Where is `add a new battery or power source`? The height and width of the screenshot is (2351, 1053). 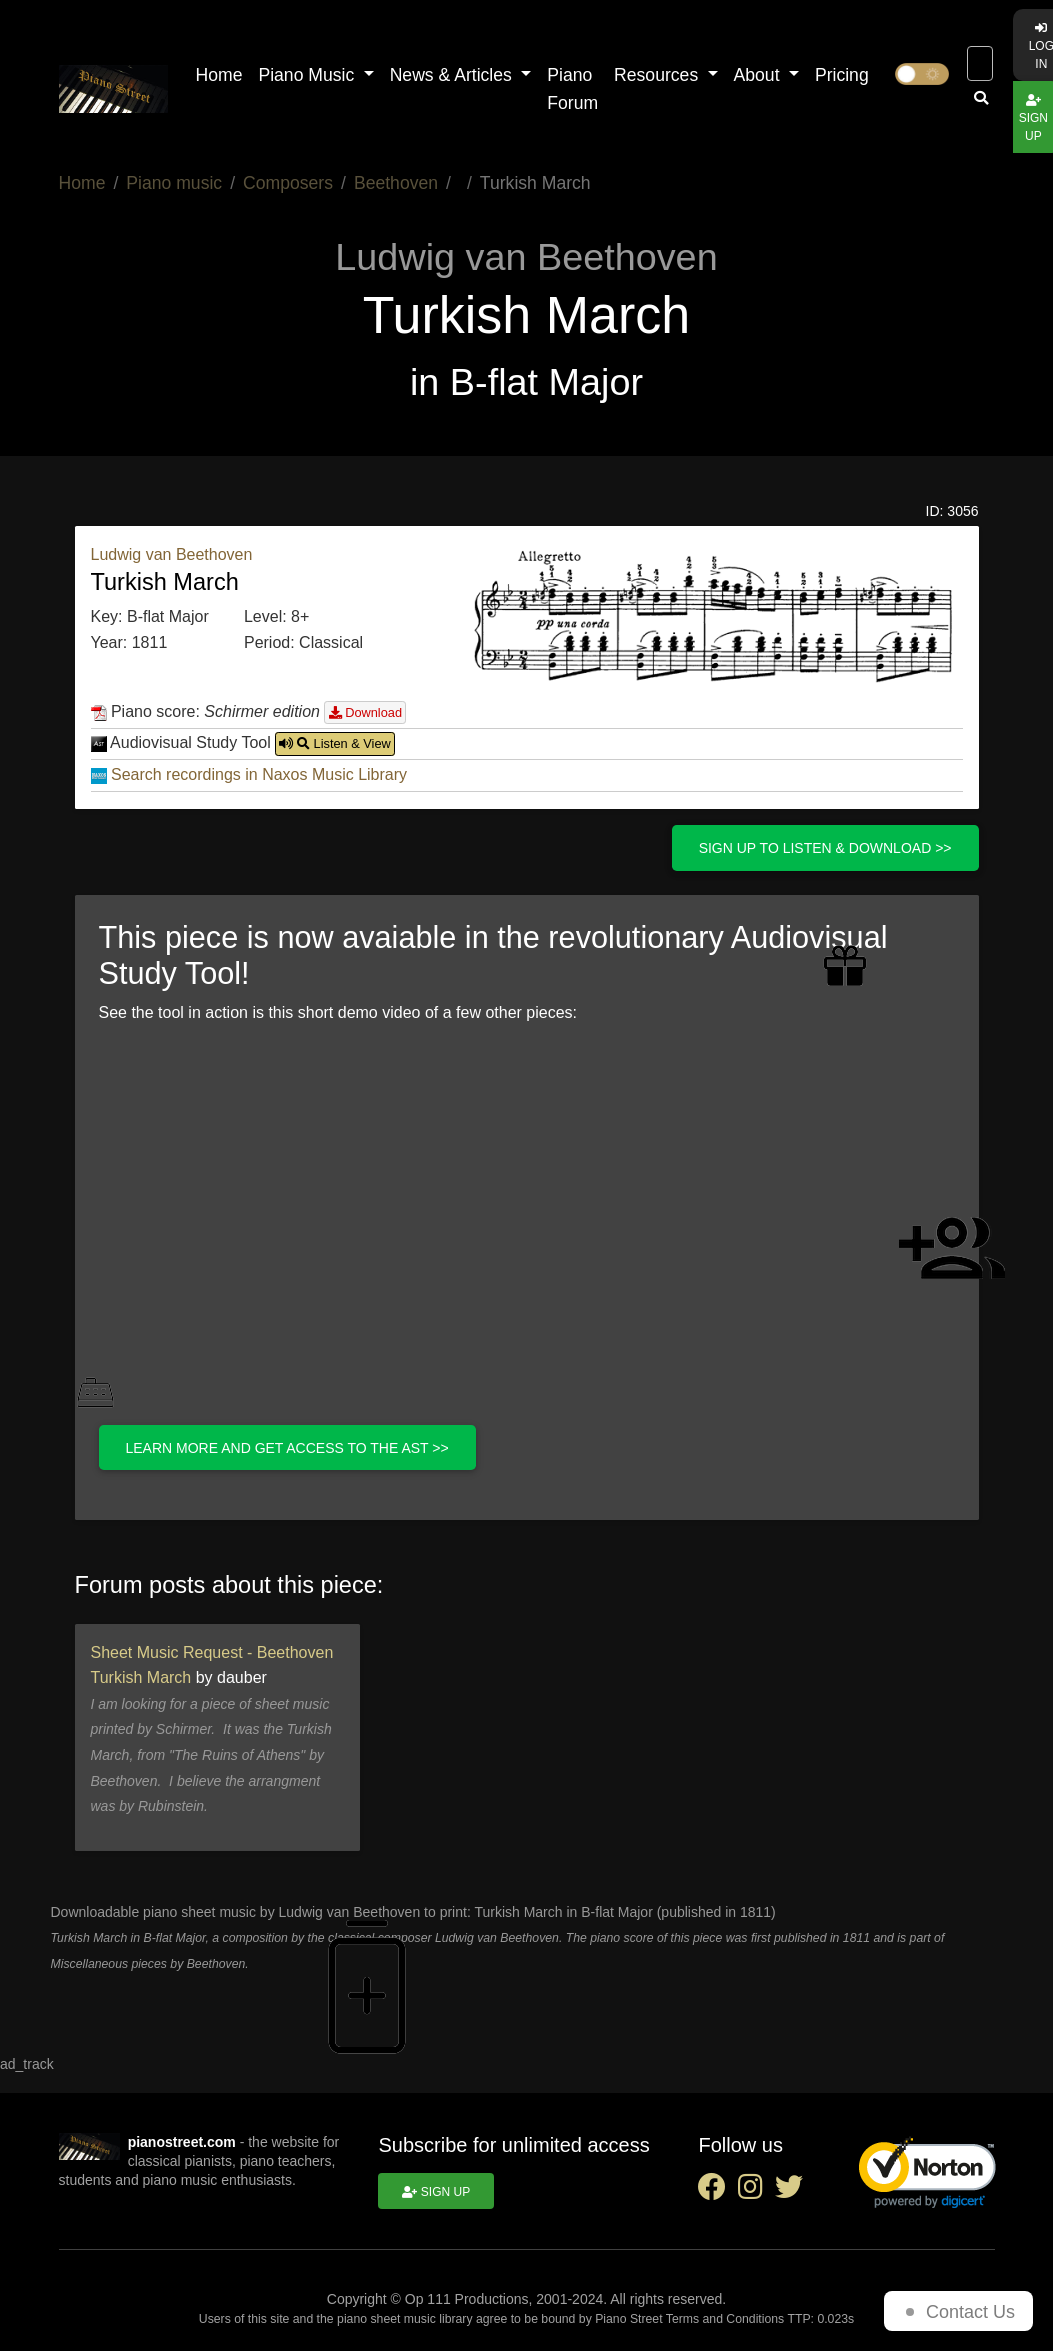 add a new battery or power source is located at coordinates (367, 1989).